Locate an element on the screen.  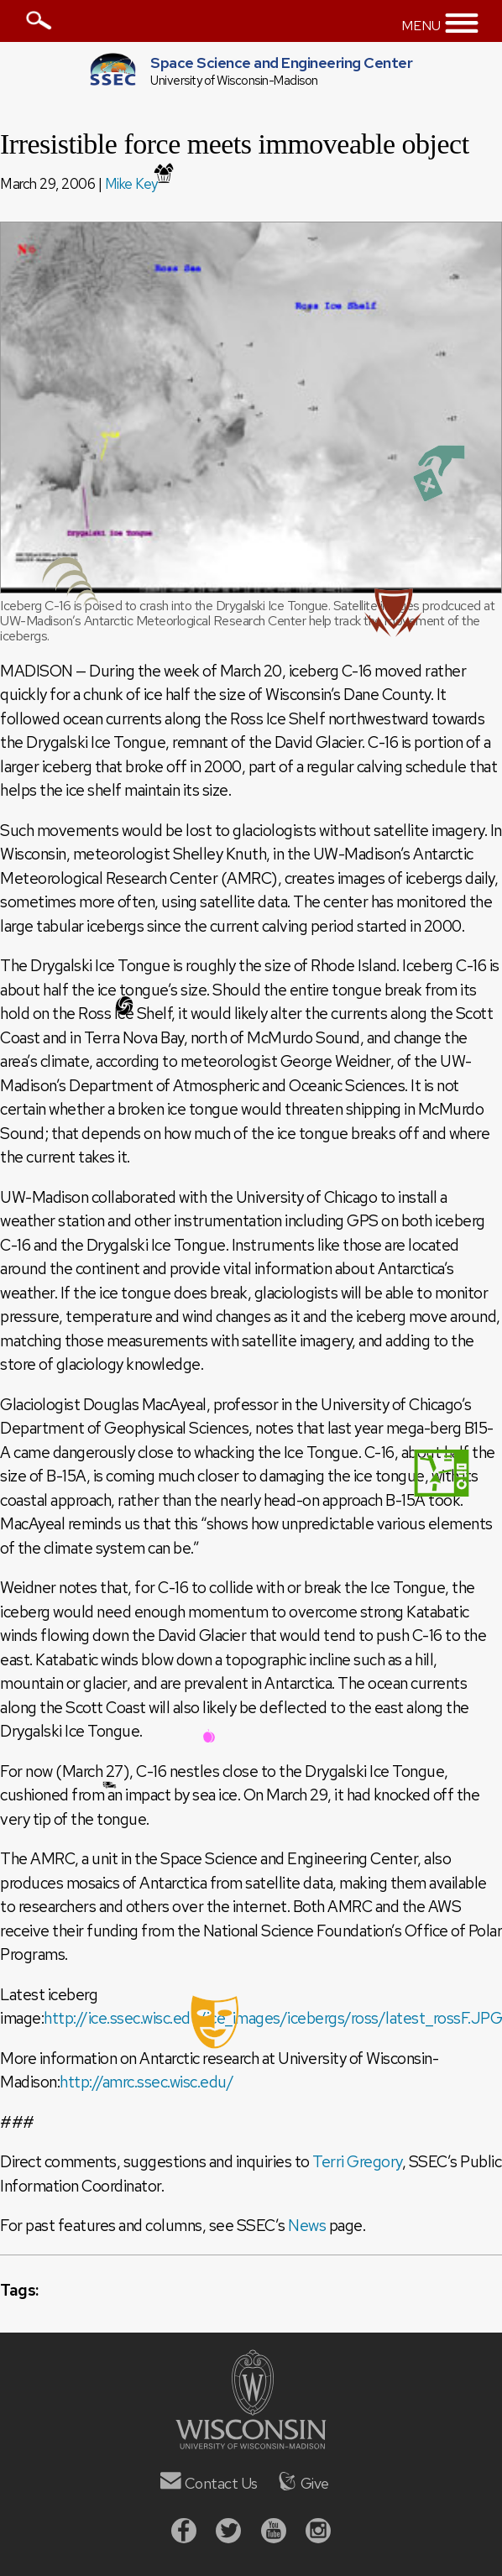
toggle between theater or drama mode is located at coordinates (214, 2022).